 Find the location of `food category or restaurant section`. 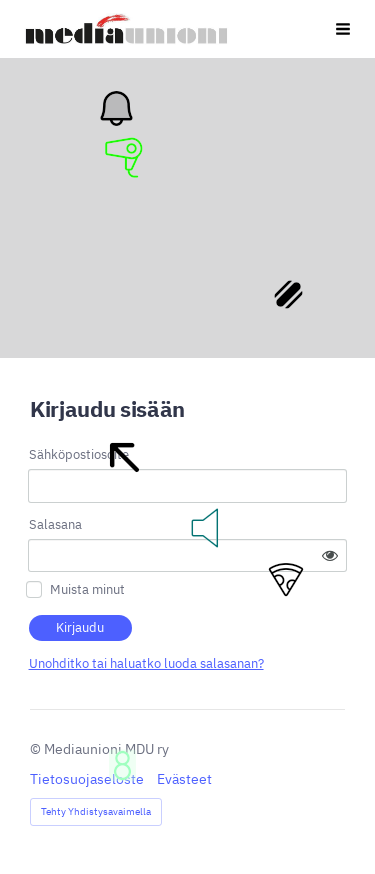

food category or restaurant section is located at coordinates (288, 294).